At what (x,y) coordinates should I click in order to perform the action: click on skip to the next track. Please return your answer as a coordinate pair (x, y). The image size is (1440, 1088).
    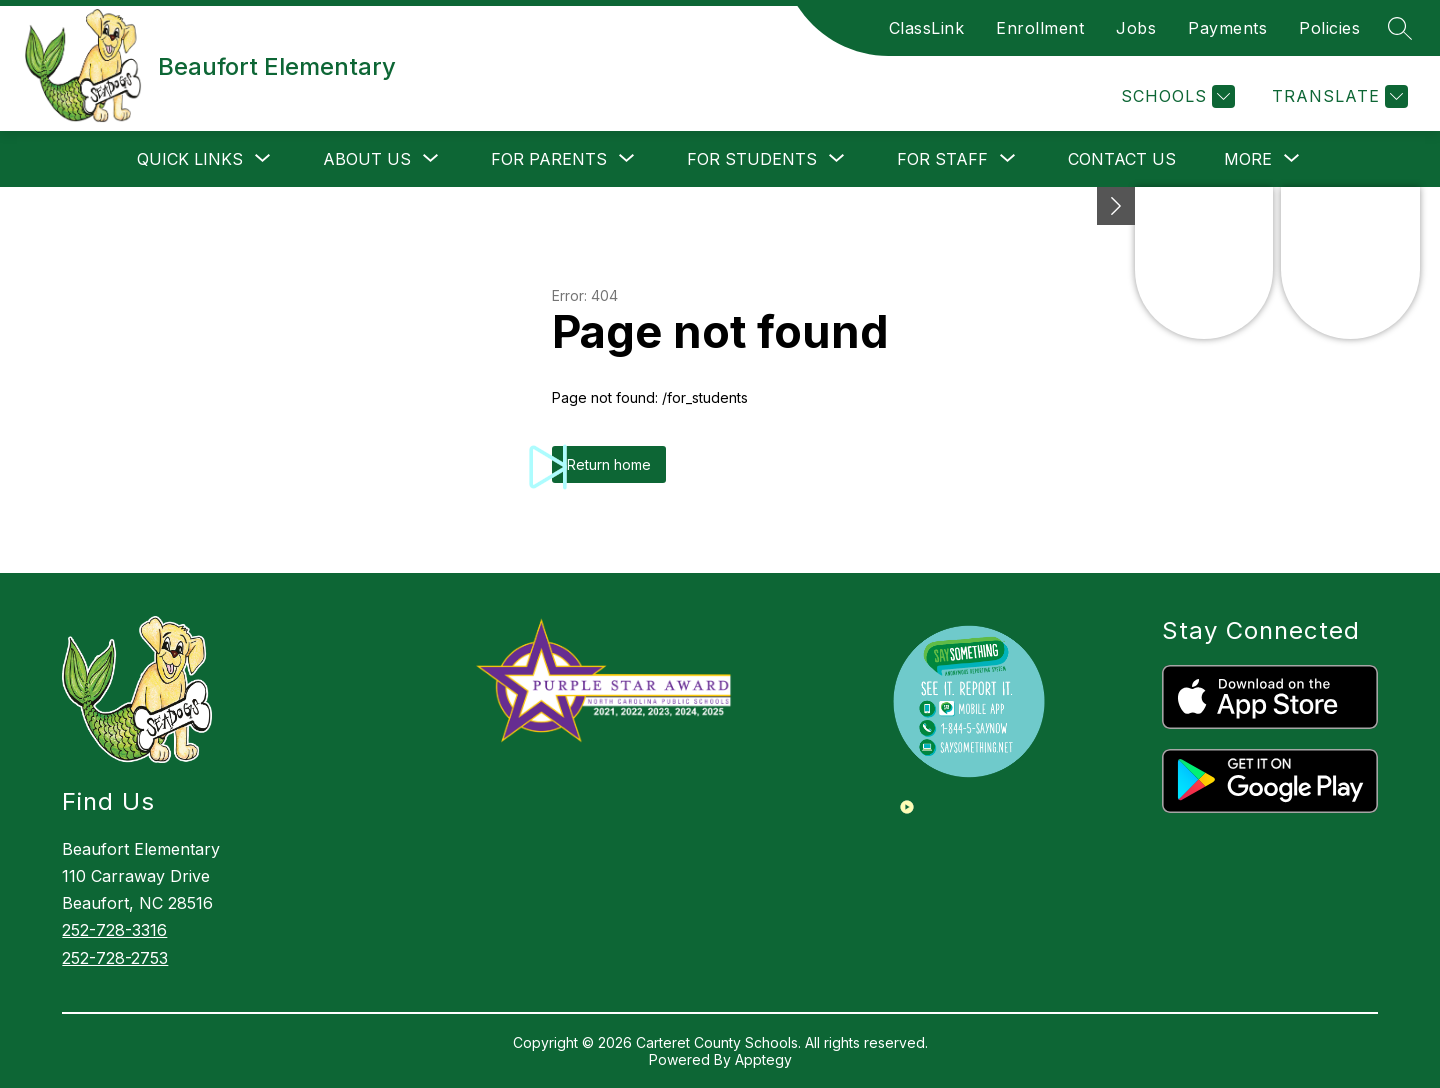
    Looking at the image, I should click on (548, 467).